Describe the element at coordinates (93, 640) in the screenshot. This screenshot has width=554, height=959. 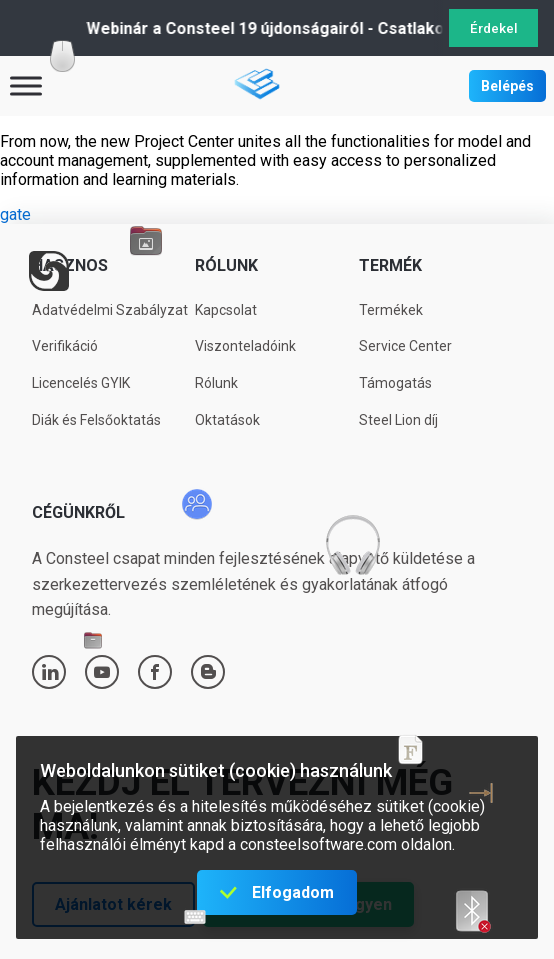
I see `open the file manager application` at that location.